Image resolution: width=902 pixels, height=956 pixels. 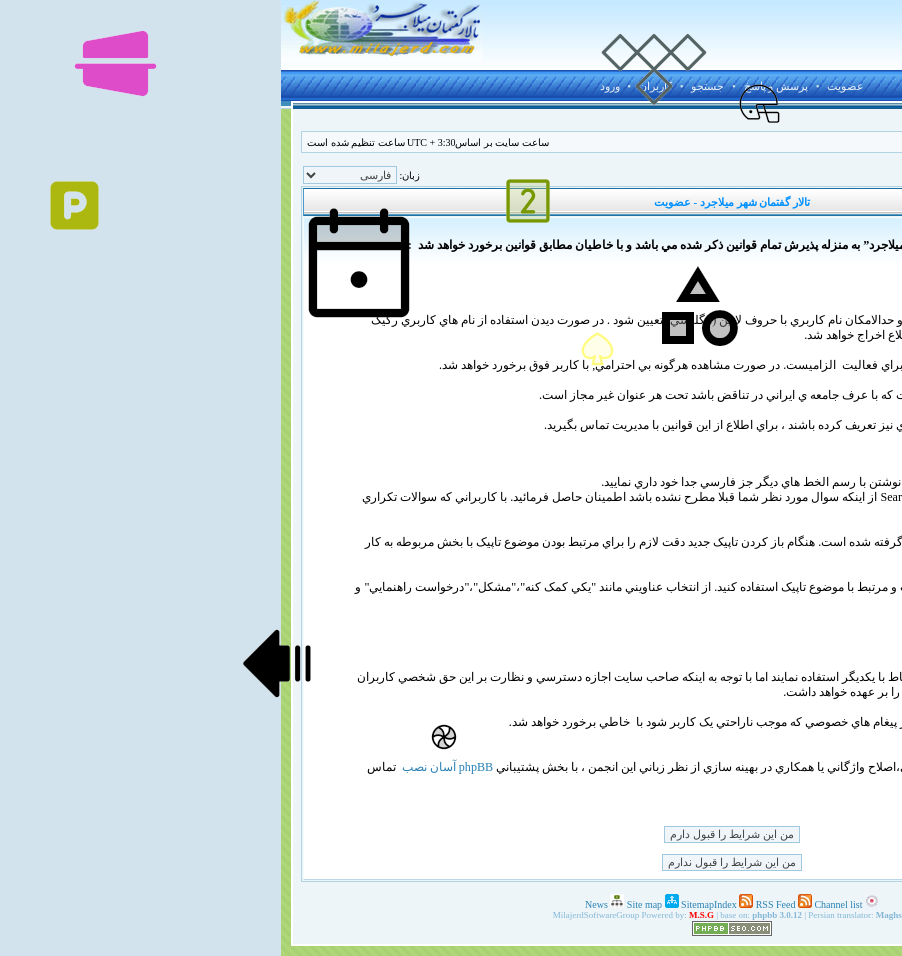 What do you see at coordinates (528, 201) in the screenshot?
I see `select option number two` at bounding box center [528, 201].